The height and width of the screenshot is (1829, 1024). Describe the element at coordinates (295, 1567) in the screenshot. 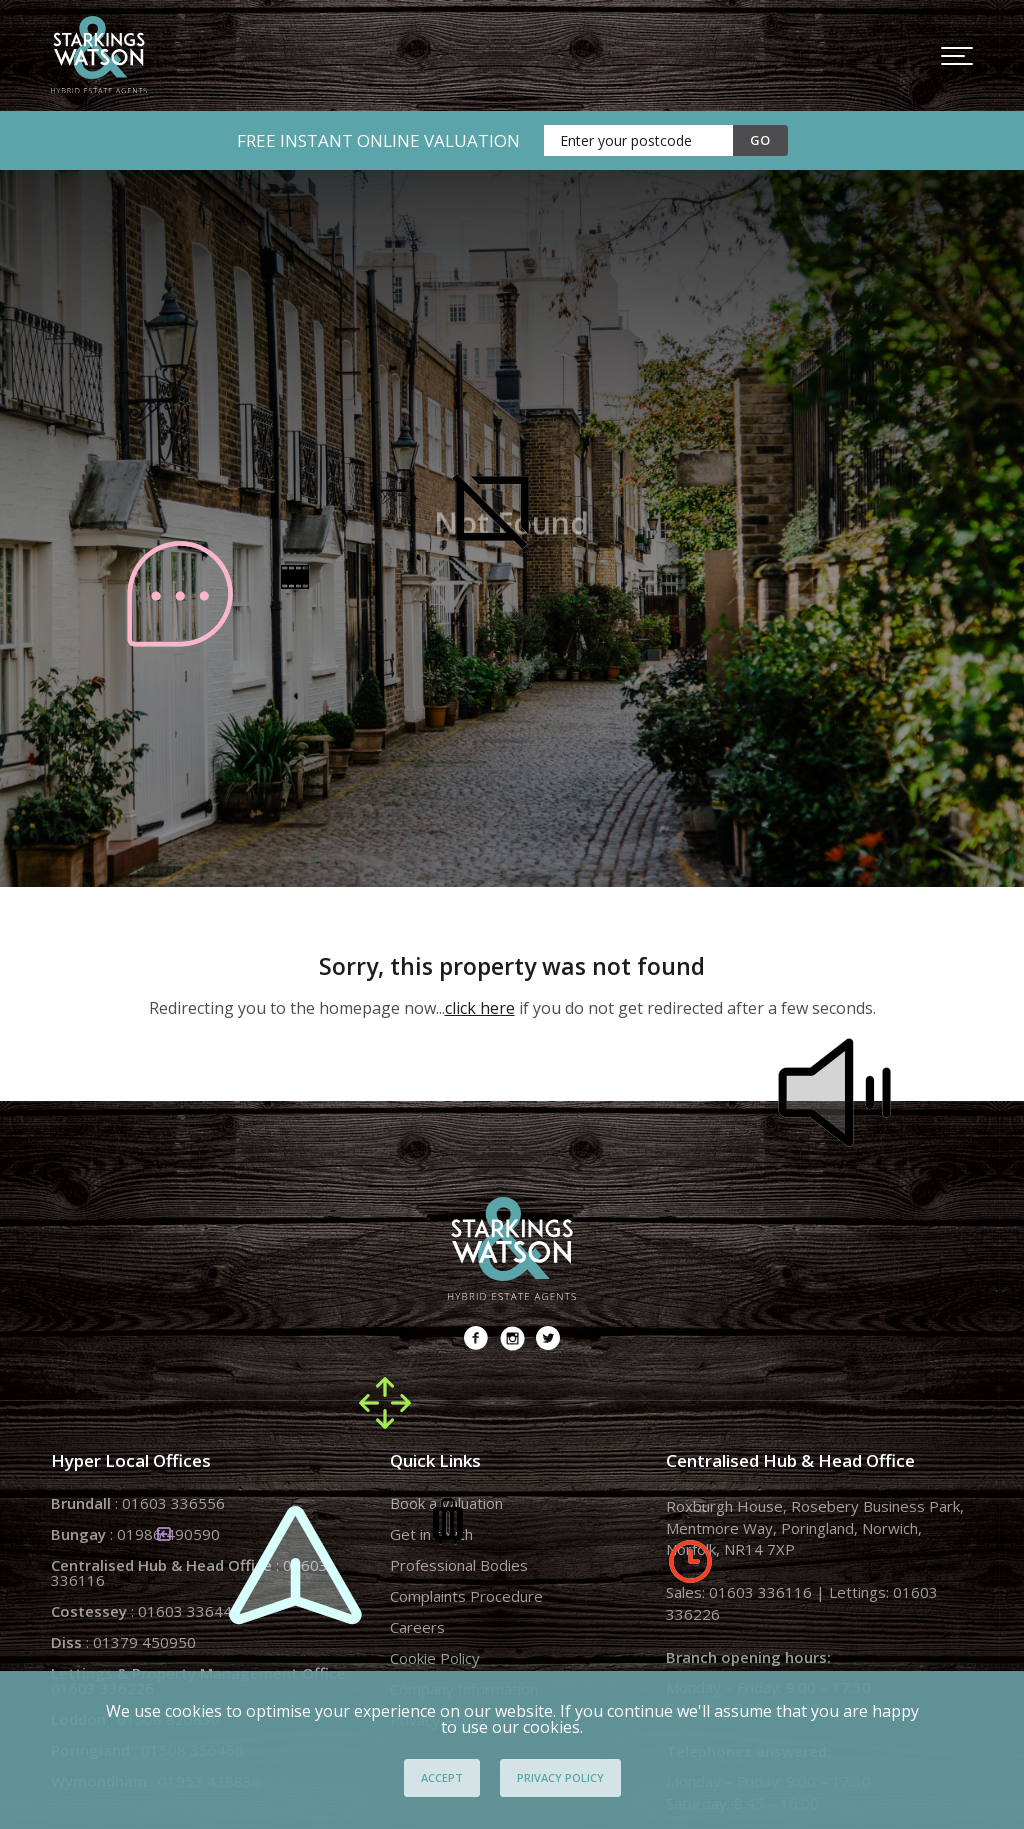

I see `send a message` at that location.